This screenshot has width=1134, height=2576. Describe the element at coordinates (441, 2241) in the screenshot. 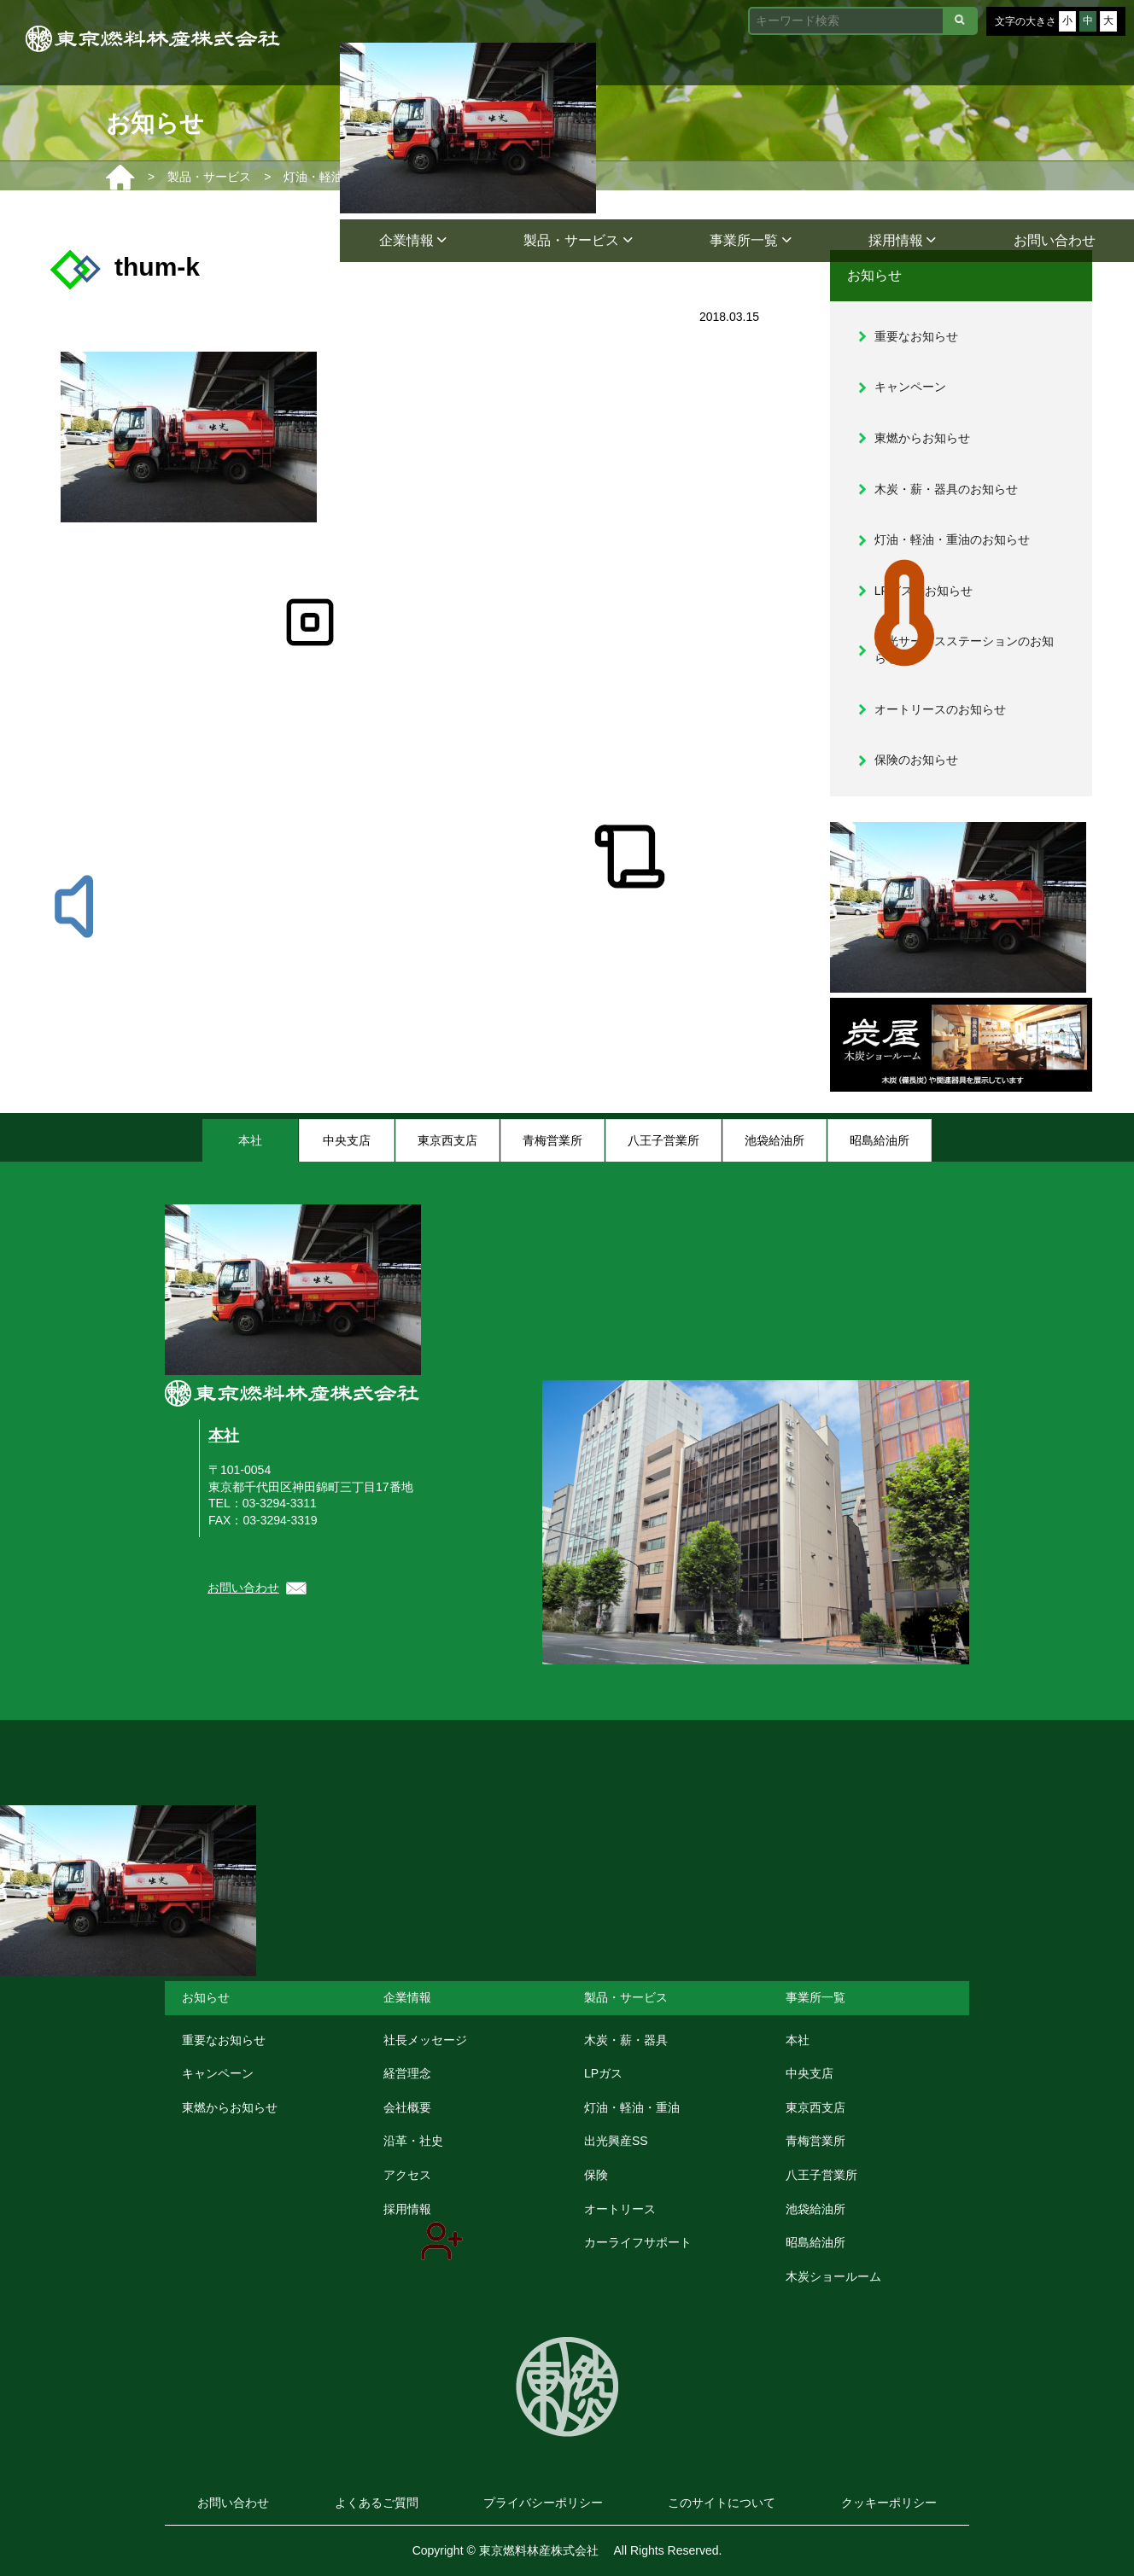

I see `add a new contact or friend` at that location.